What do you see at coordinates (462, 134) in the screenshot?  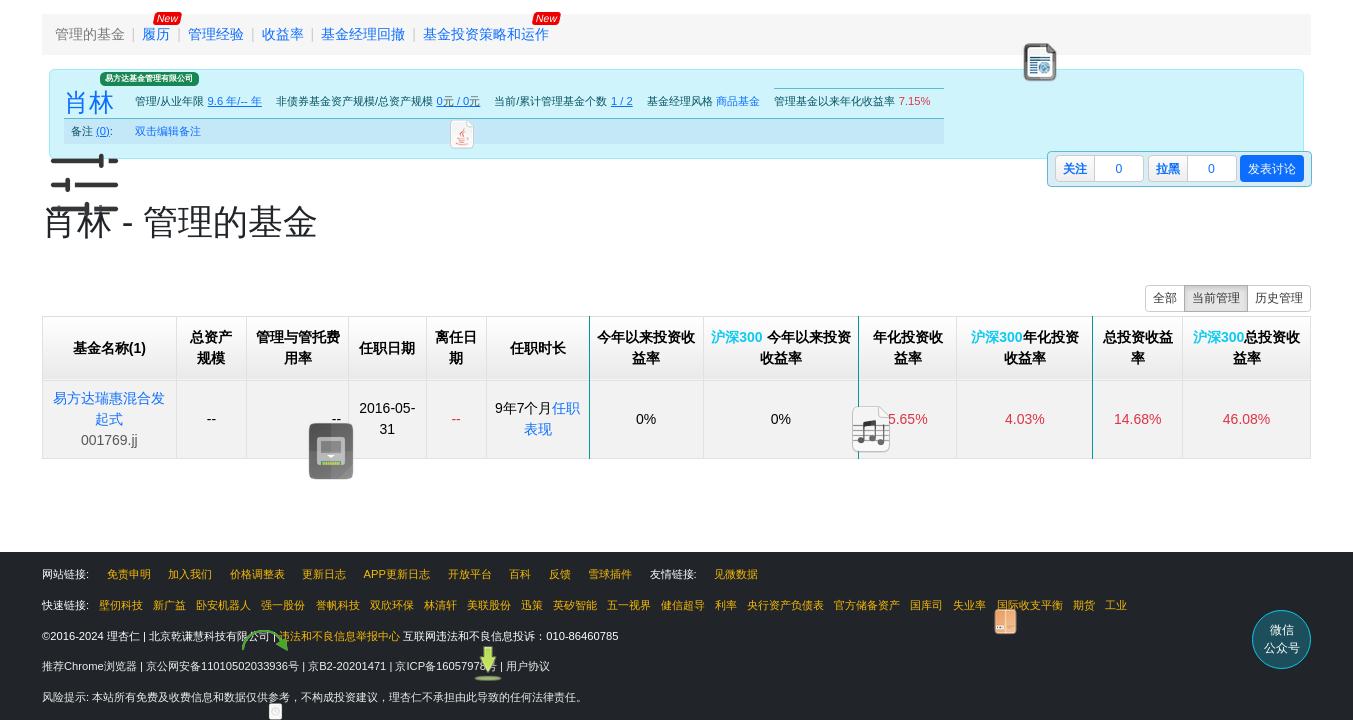 I see `a java source code file` at bounding box center [462, 134].